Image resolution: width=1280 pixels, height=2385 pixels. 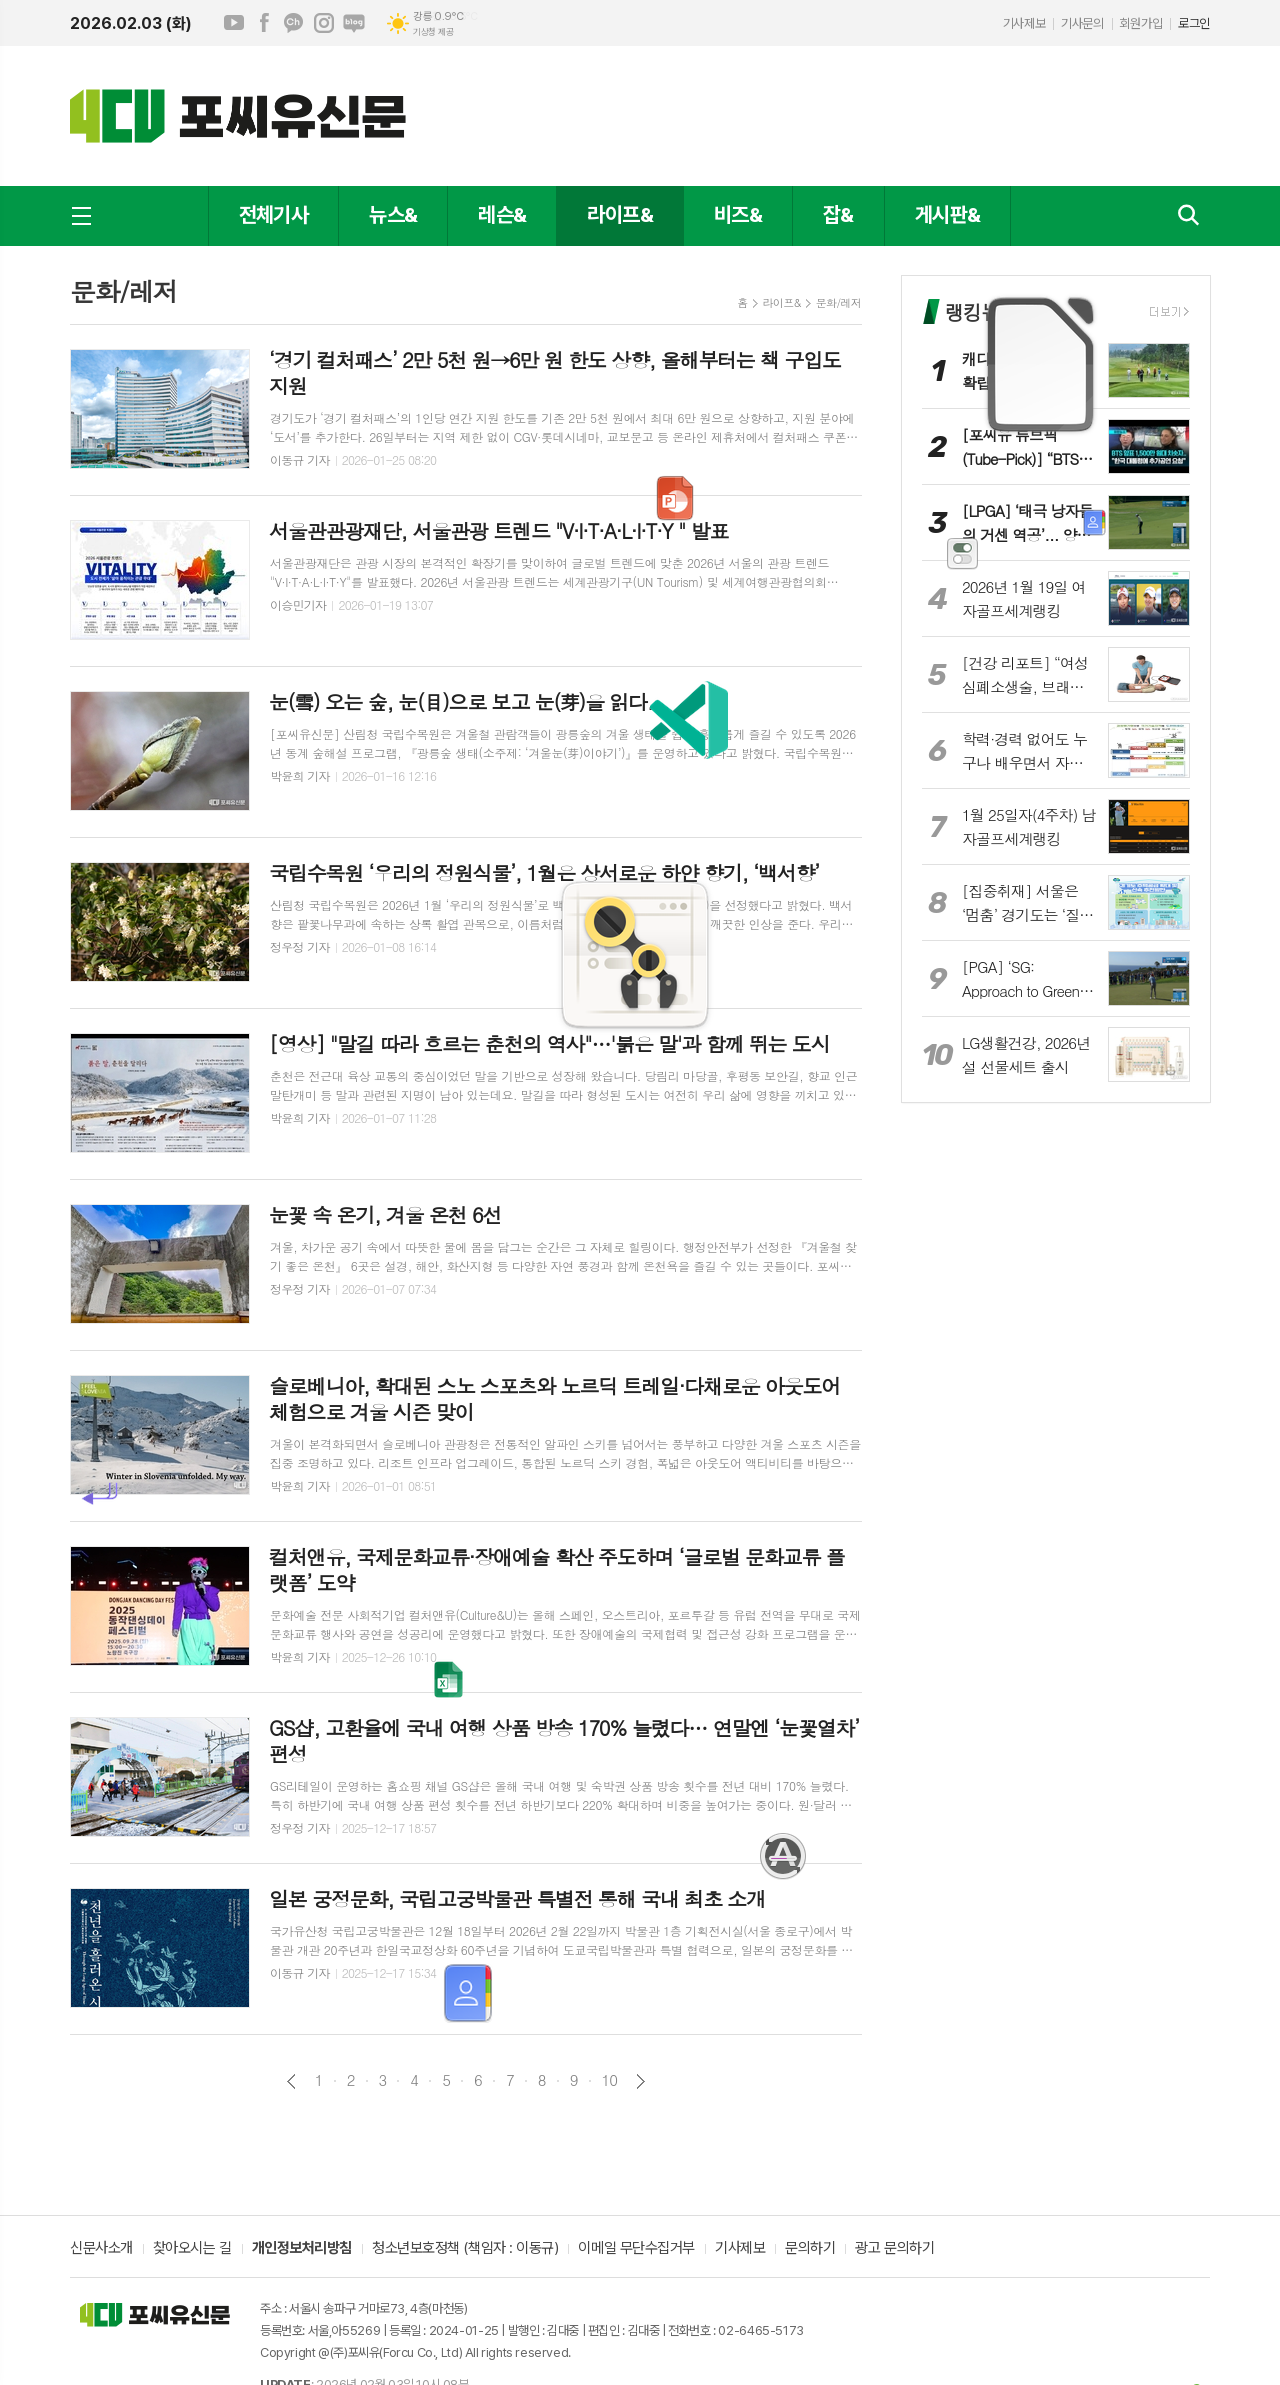 What do you see at coordinates (635, 955) in the screenshot?
I see `open the builder app for development projects` at bounding box center [635, 955].